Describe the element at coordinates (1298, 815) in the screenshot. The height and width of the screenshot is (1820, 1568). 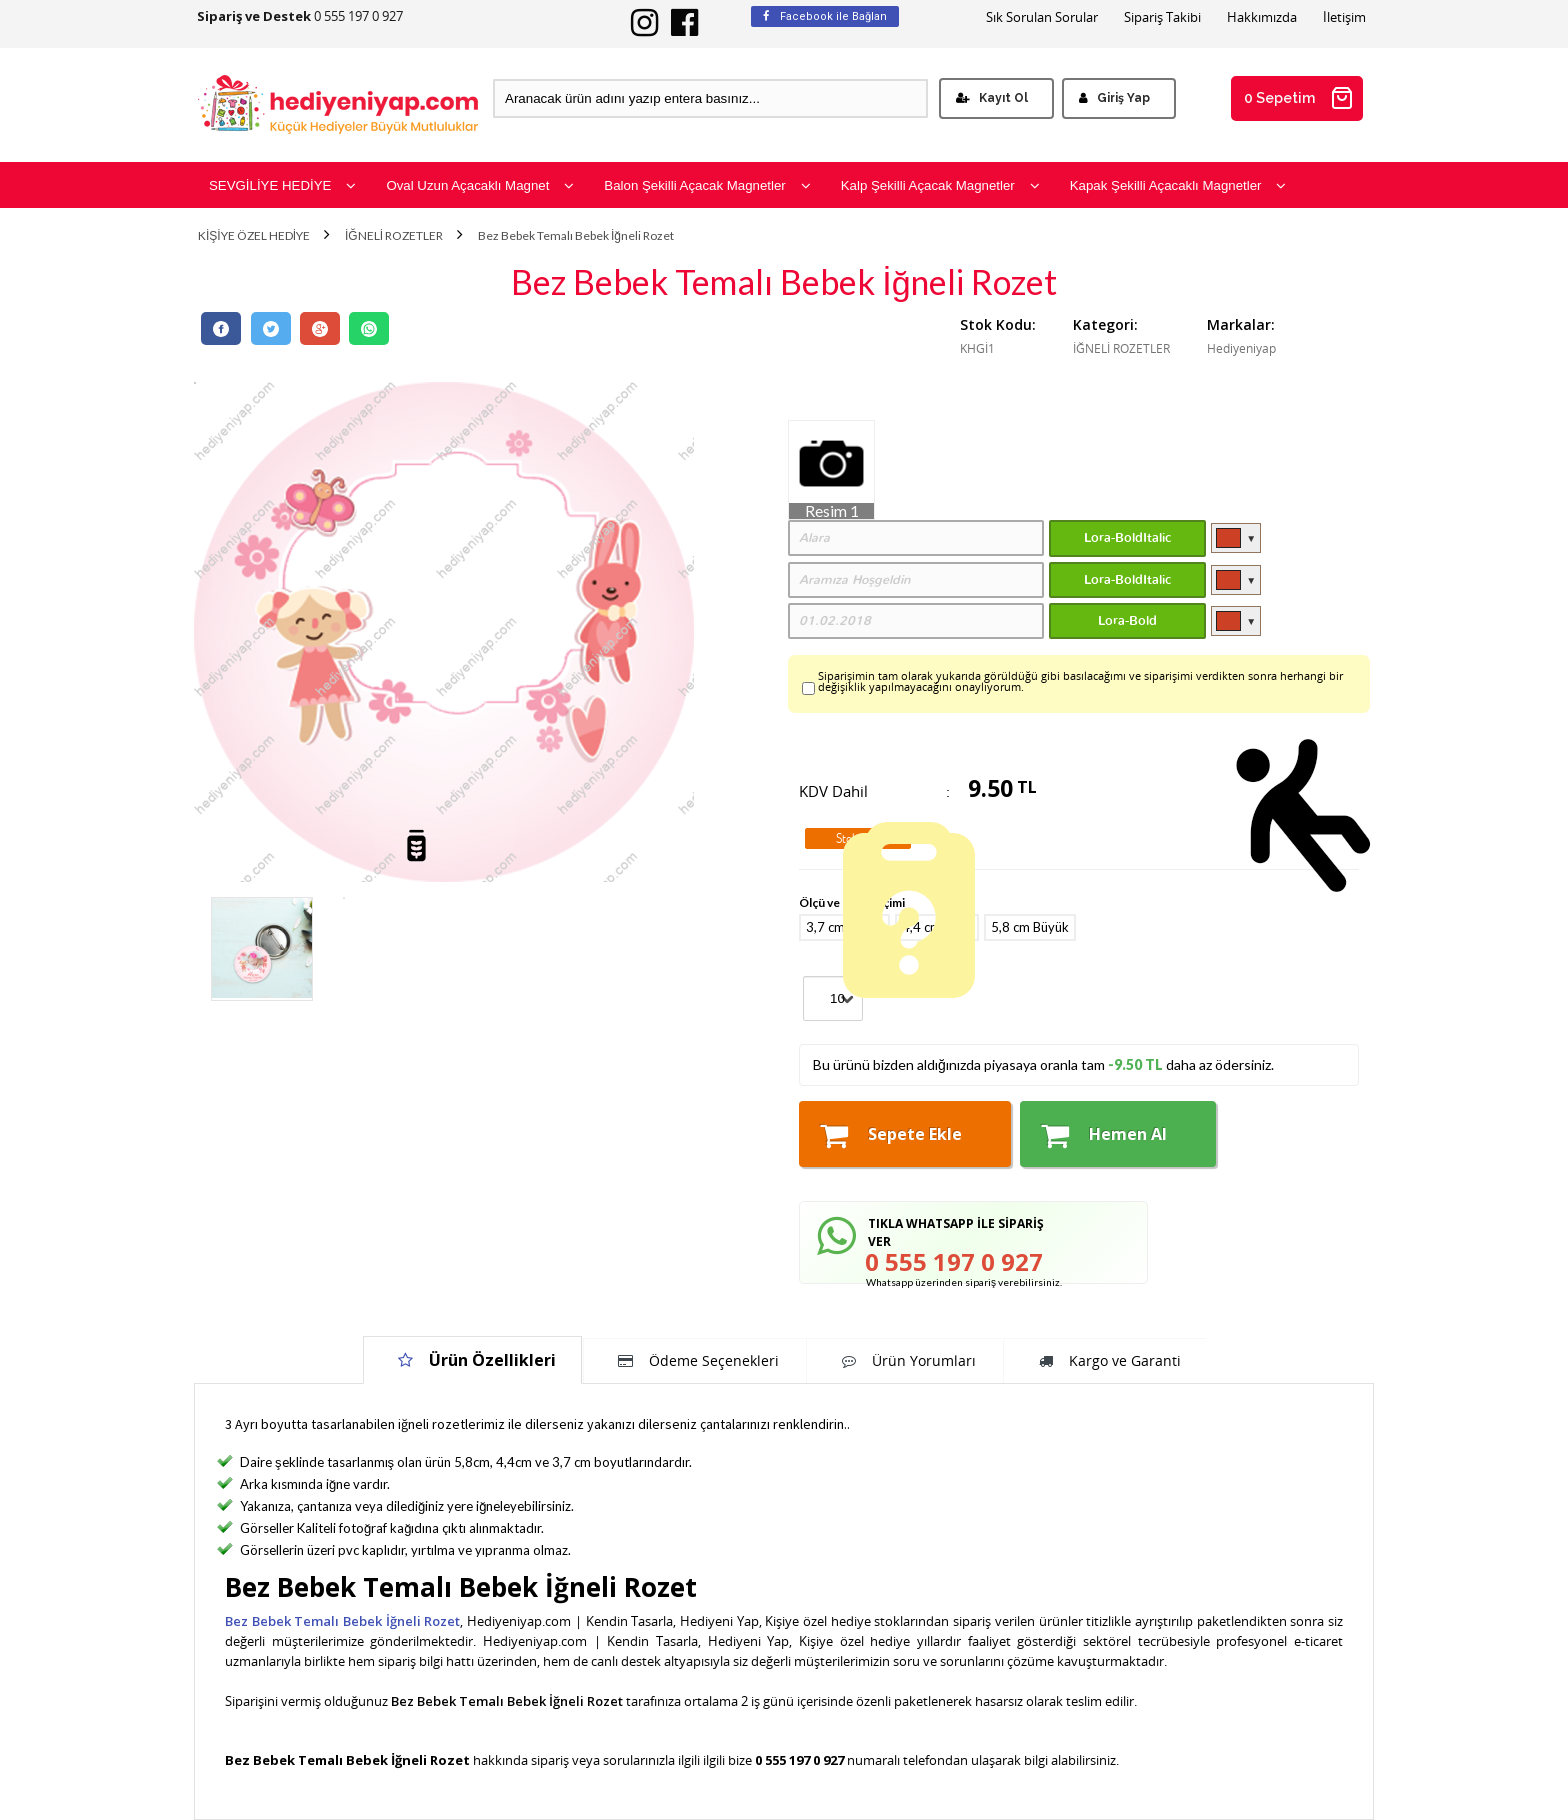
I see `indicates a slip or fall hazard warning` at that location.